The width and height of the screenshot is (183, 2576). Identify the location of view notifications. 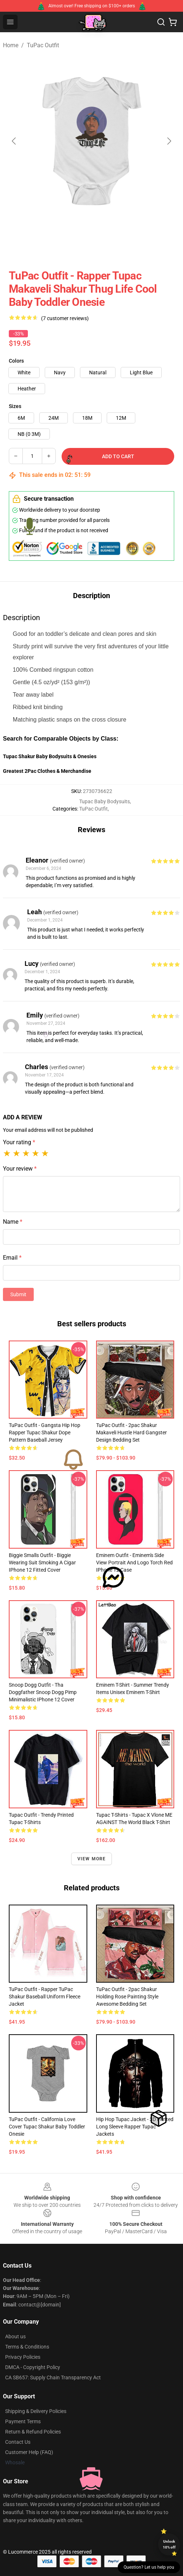
(73, 1460).